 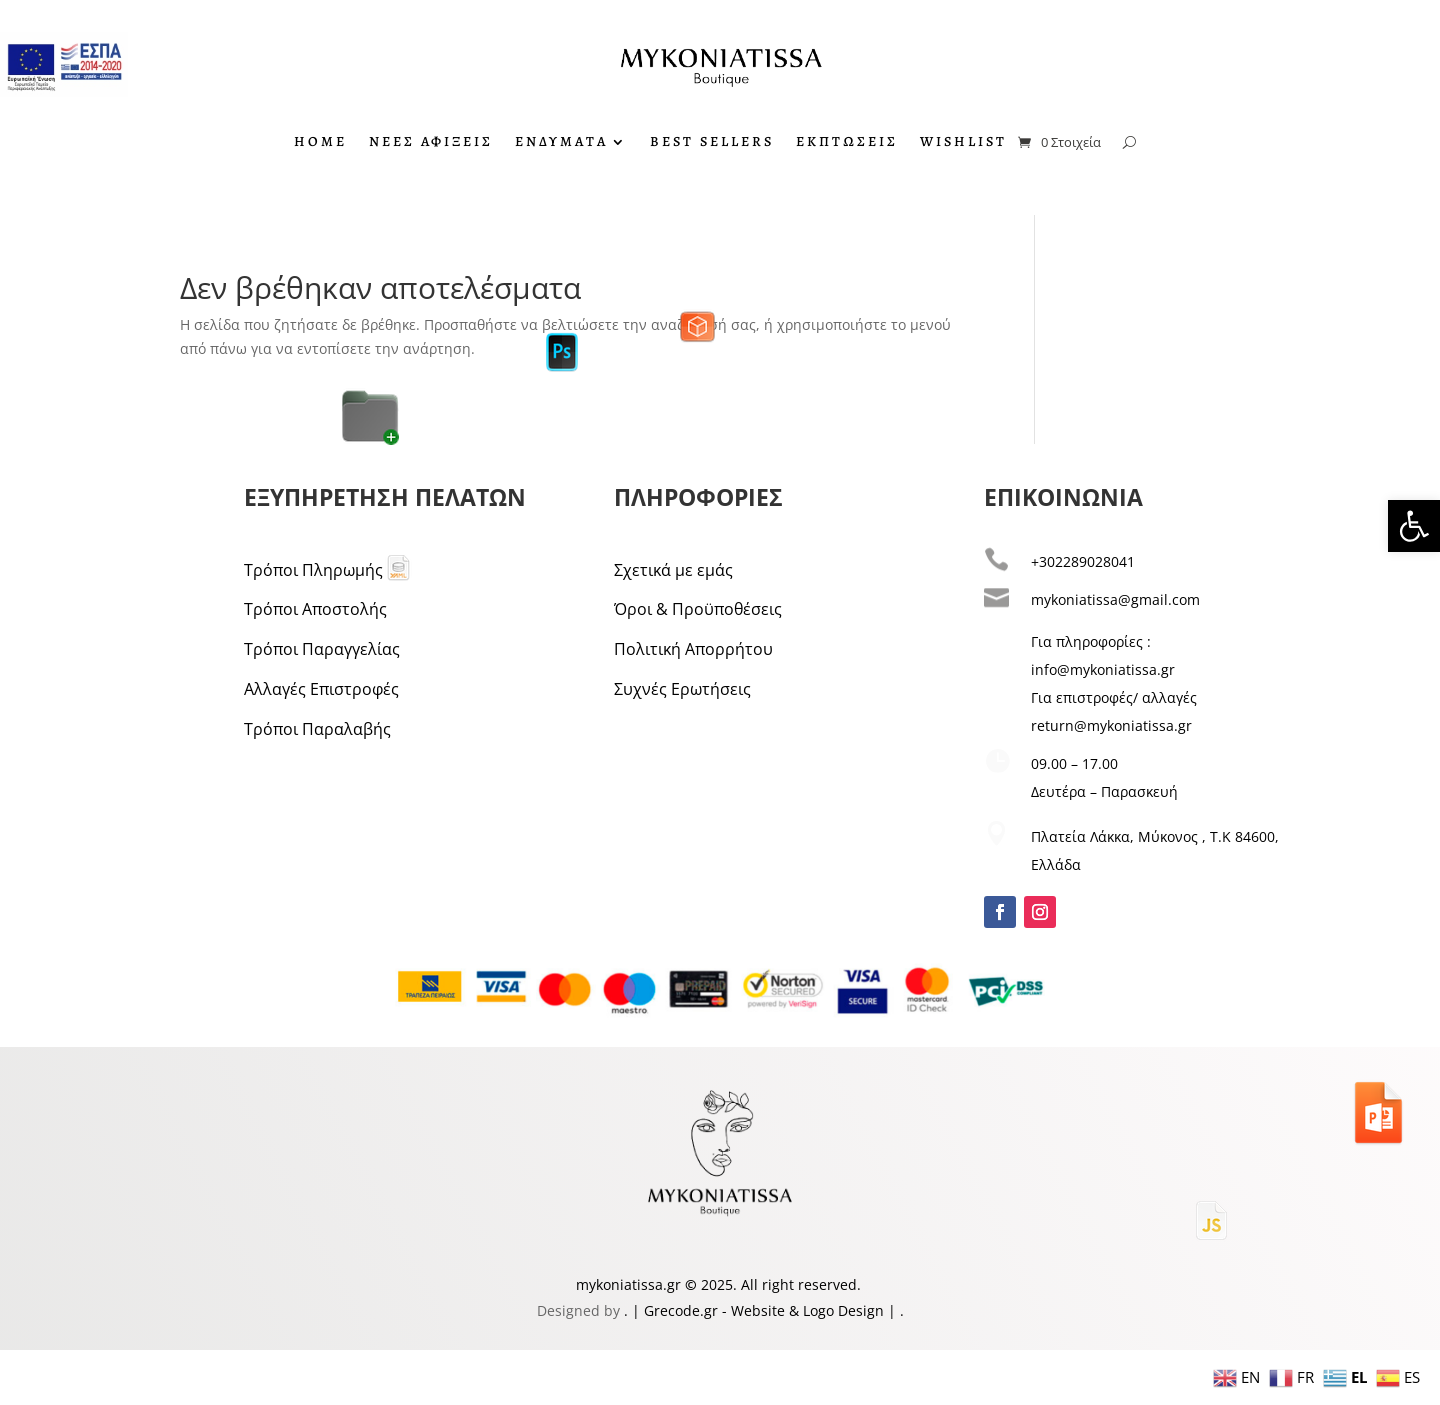 I want to click on 3ds format 3d model file, so click(x=697, y=325).